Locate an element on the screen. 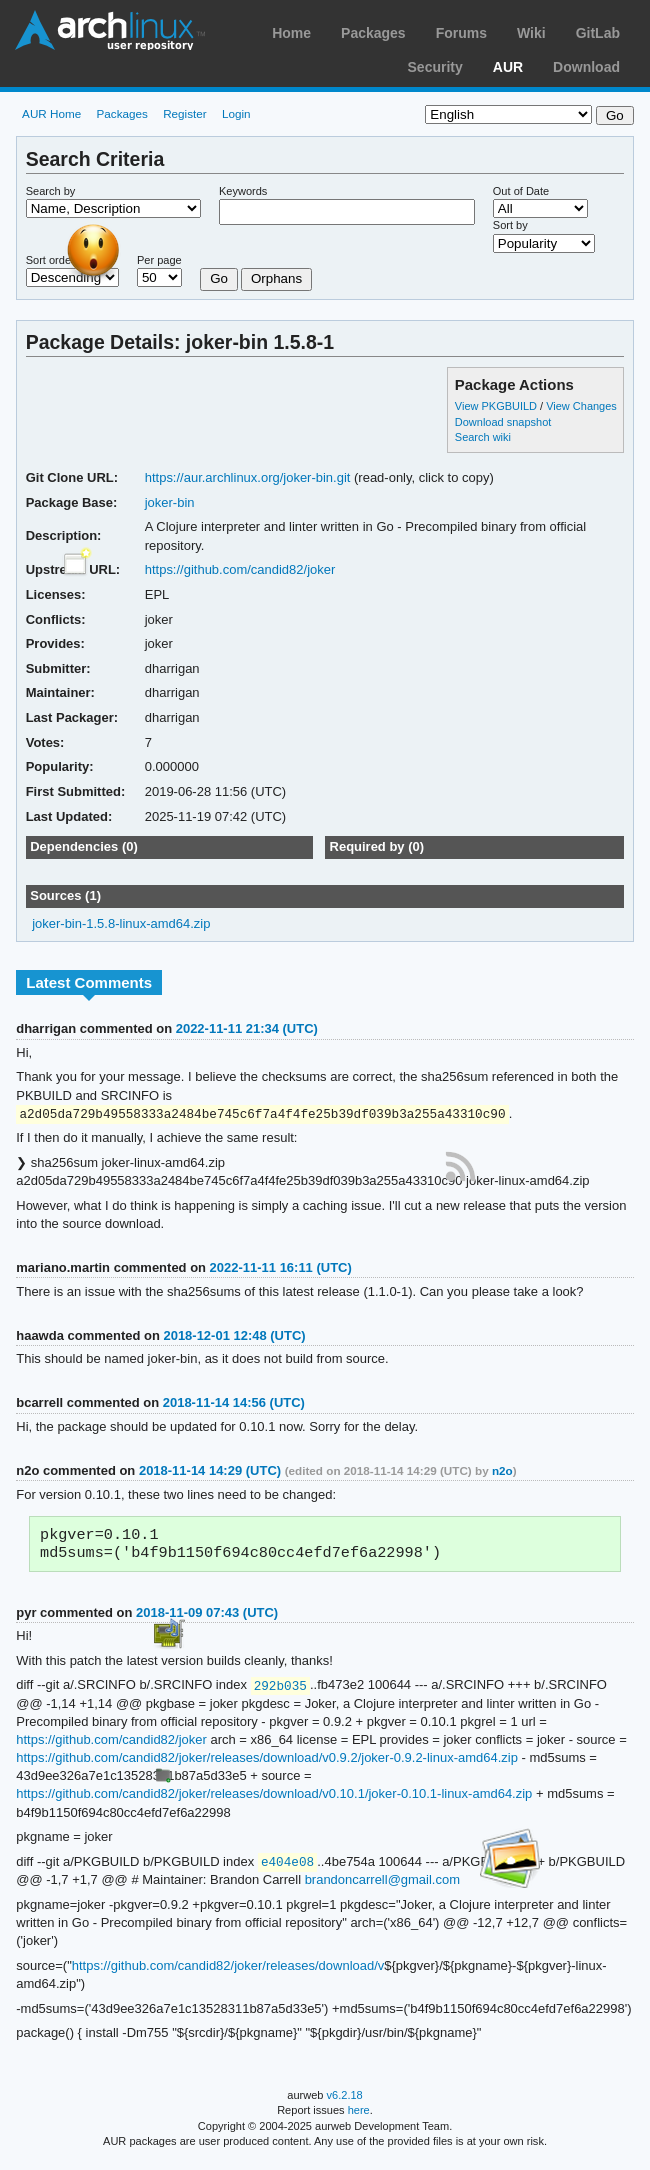  open a new window is located at coordinates (77, 562).